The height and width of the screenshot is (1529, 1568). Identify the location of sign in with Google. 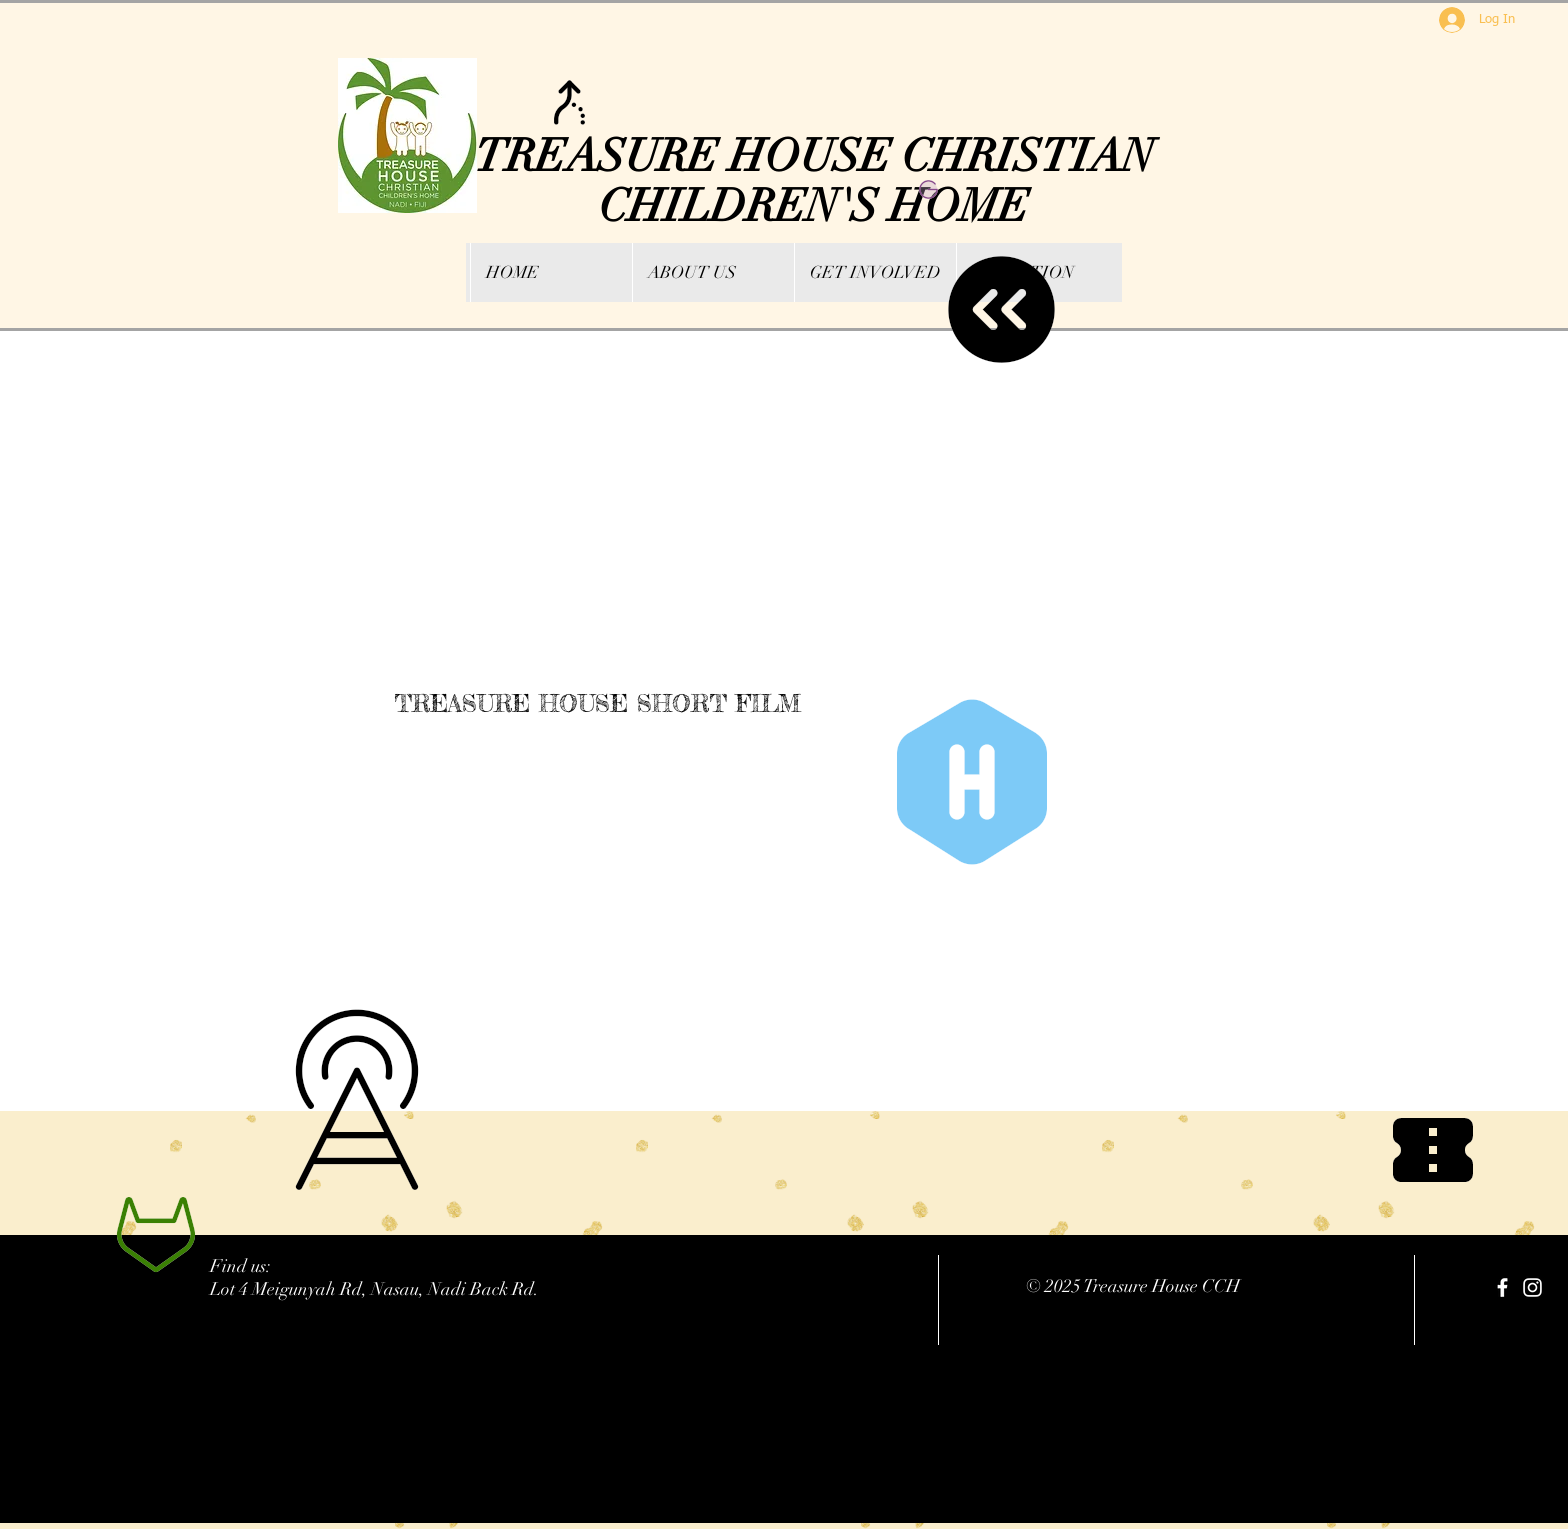
(928, 189).